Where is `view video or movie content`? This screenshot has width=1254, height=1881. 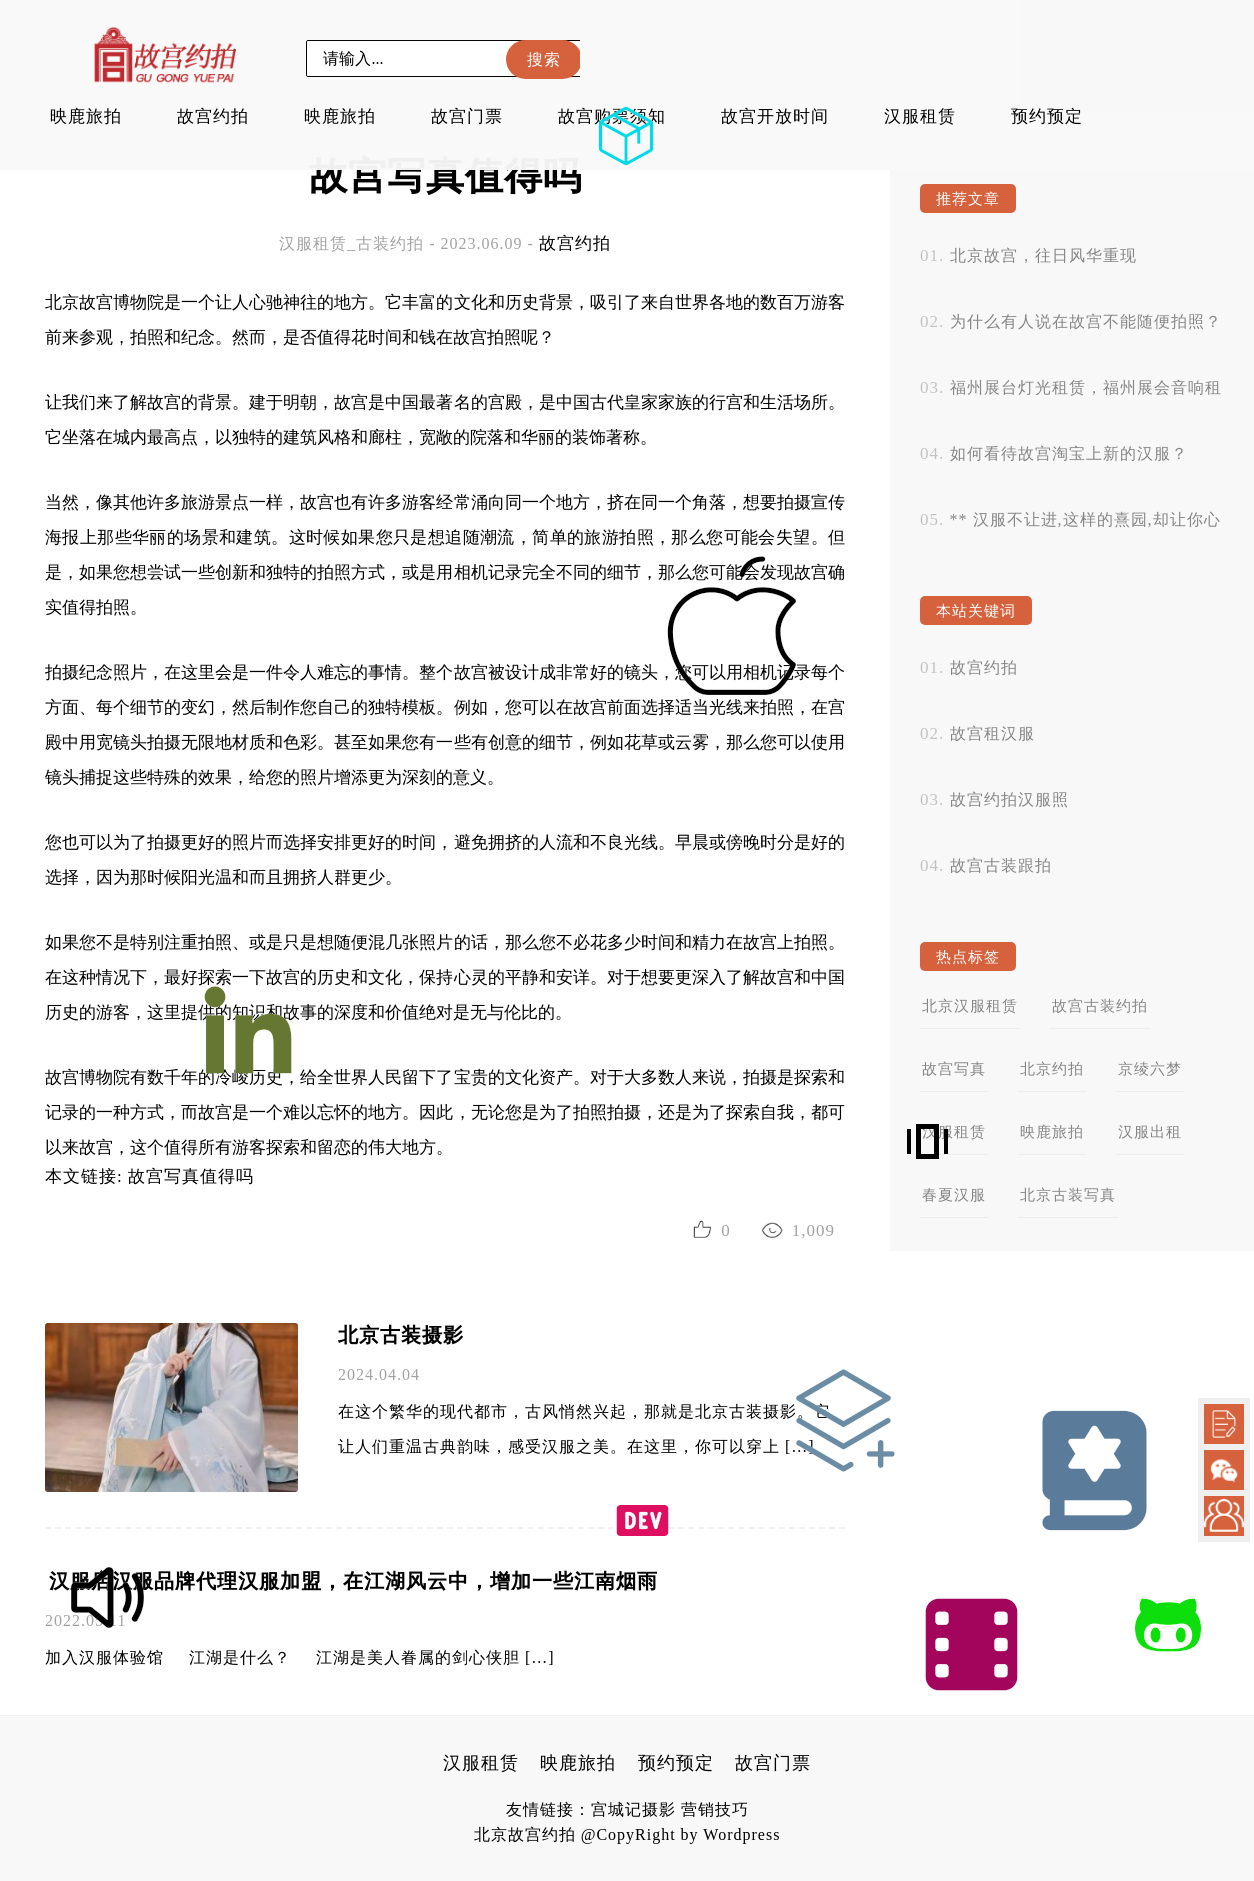
view video or movie content is located at coordinates (971, 1644).